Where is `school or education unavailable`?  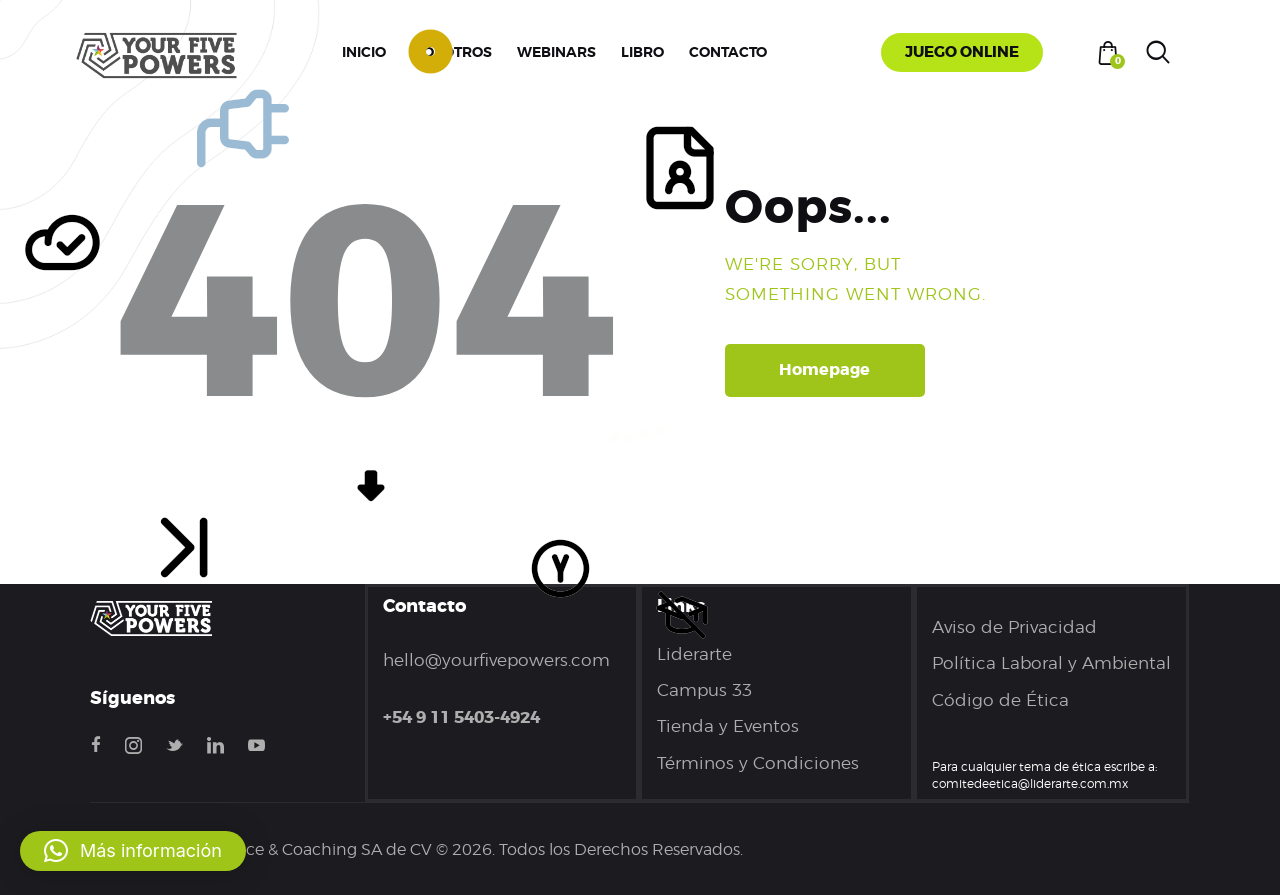 school or education unavailable is located at coordinates (682, 615).